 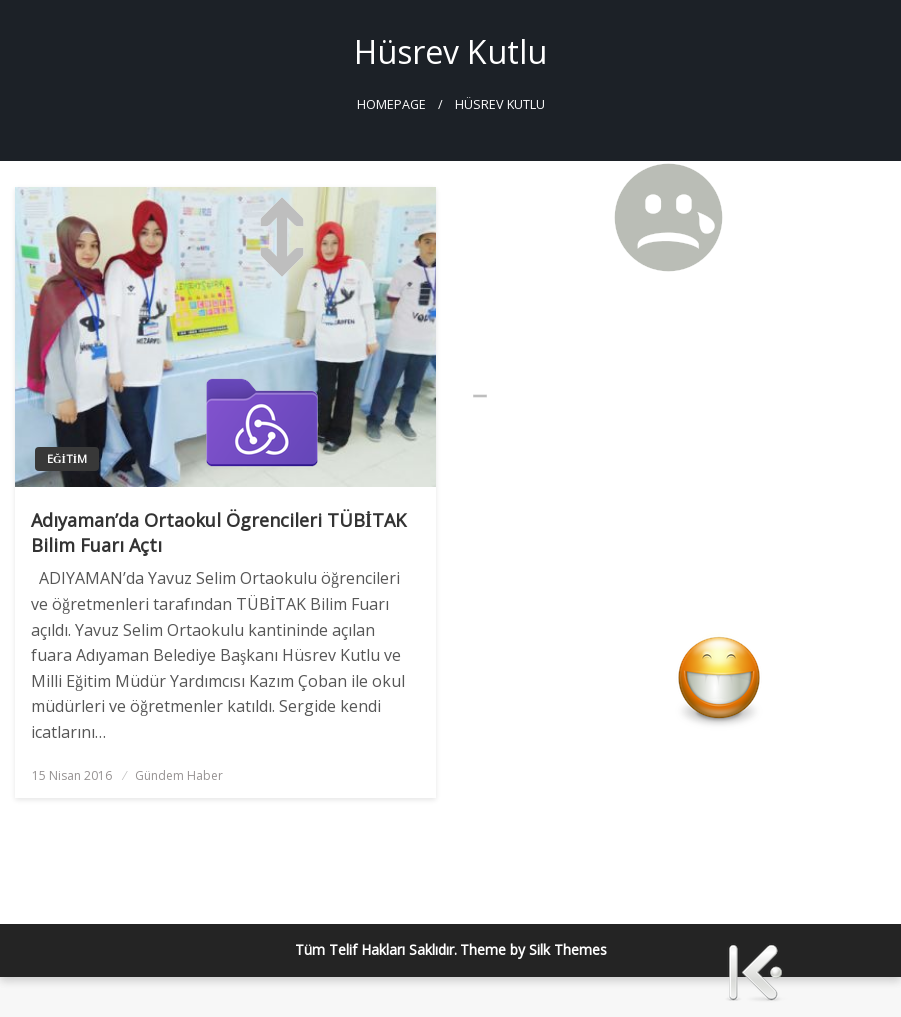 I want to click on flip object vertically, so click(x=282, y=237).